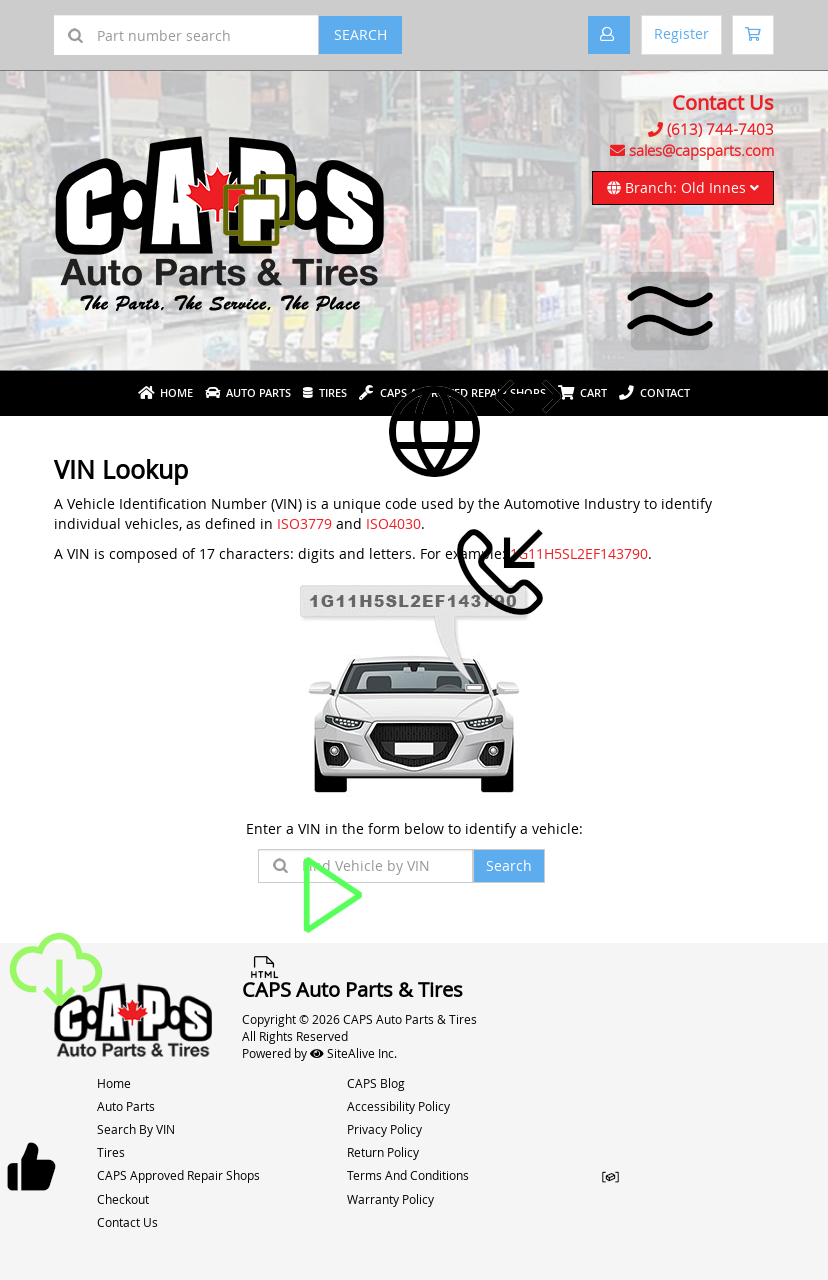  Describe the element at coordinates (264, 968) in the screenshot. I see `view or open an HTML file` at that location.